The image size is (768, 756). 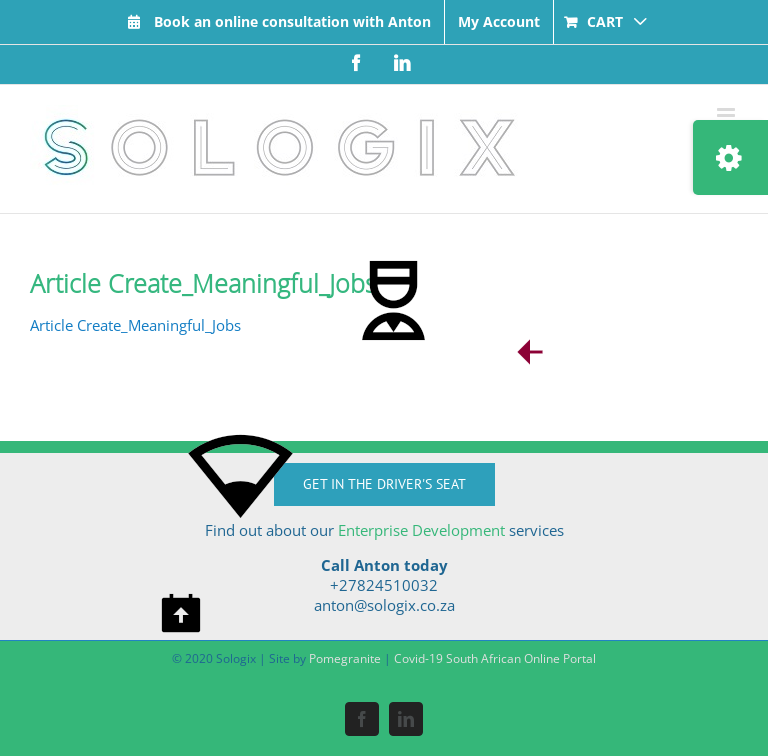 What do you see at coordinates (240, 476) in the screenshot?
I see `indicates weak wifi signal strength` at bounding box center [240, 476].